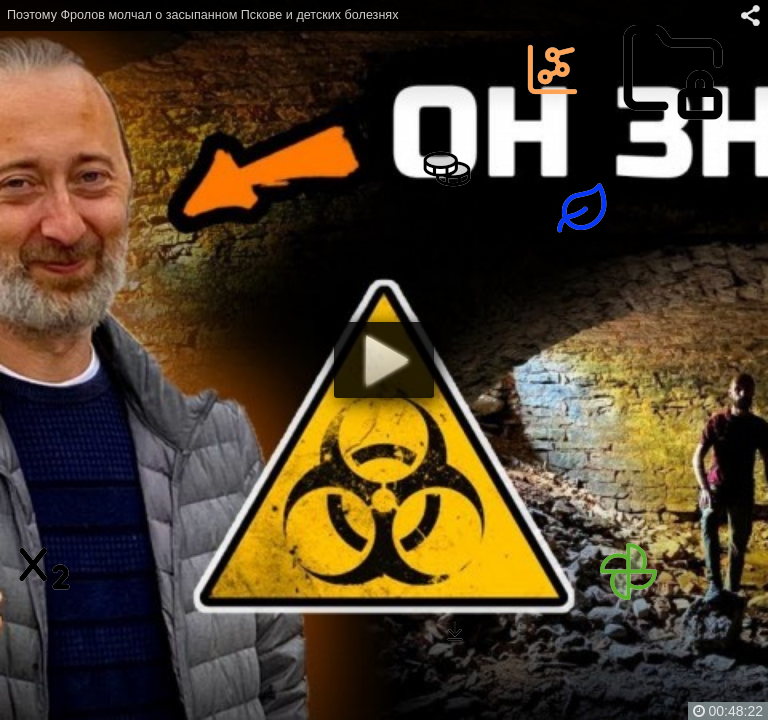 The width and height of the screenshot is (768, 720). Describe the element at coordinates (628, 571) in the screenshot. I see `open google photos` at that location.